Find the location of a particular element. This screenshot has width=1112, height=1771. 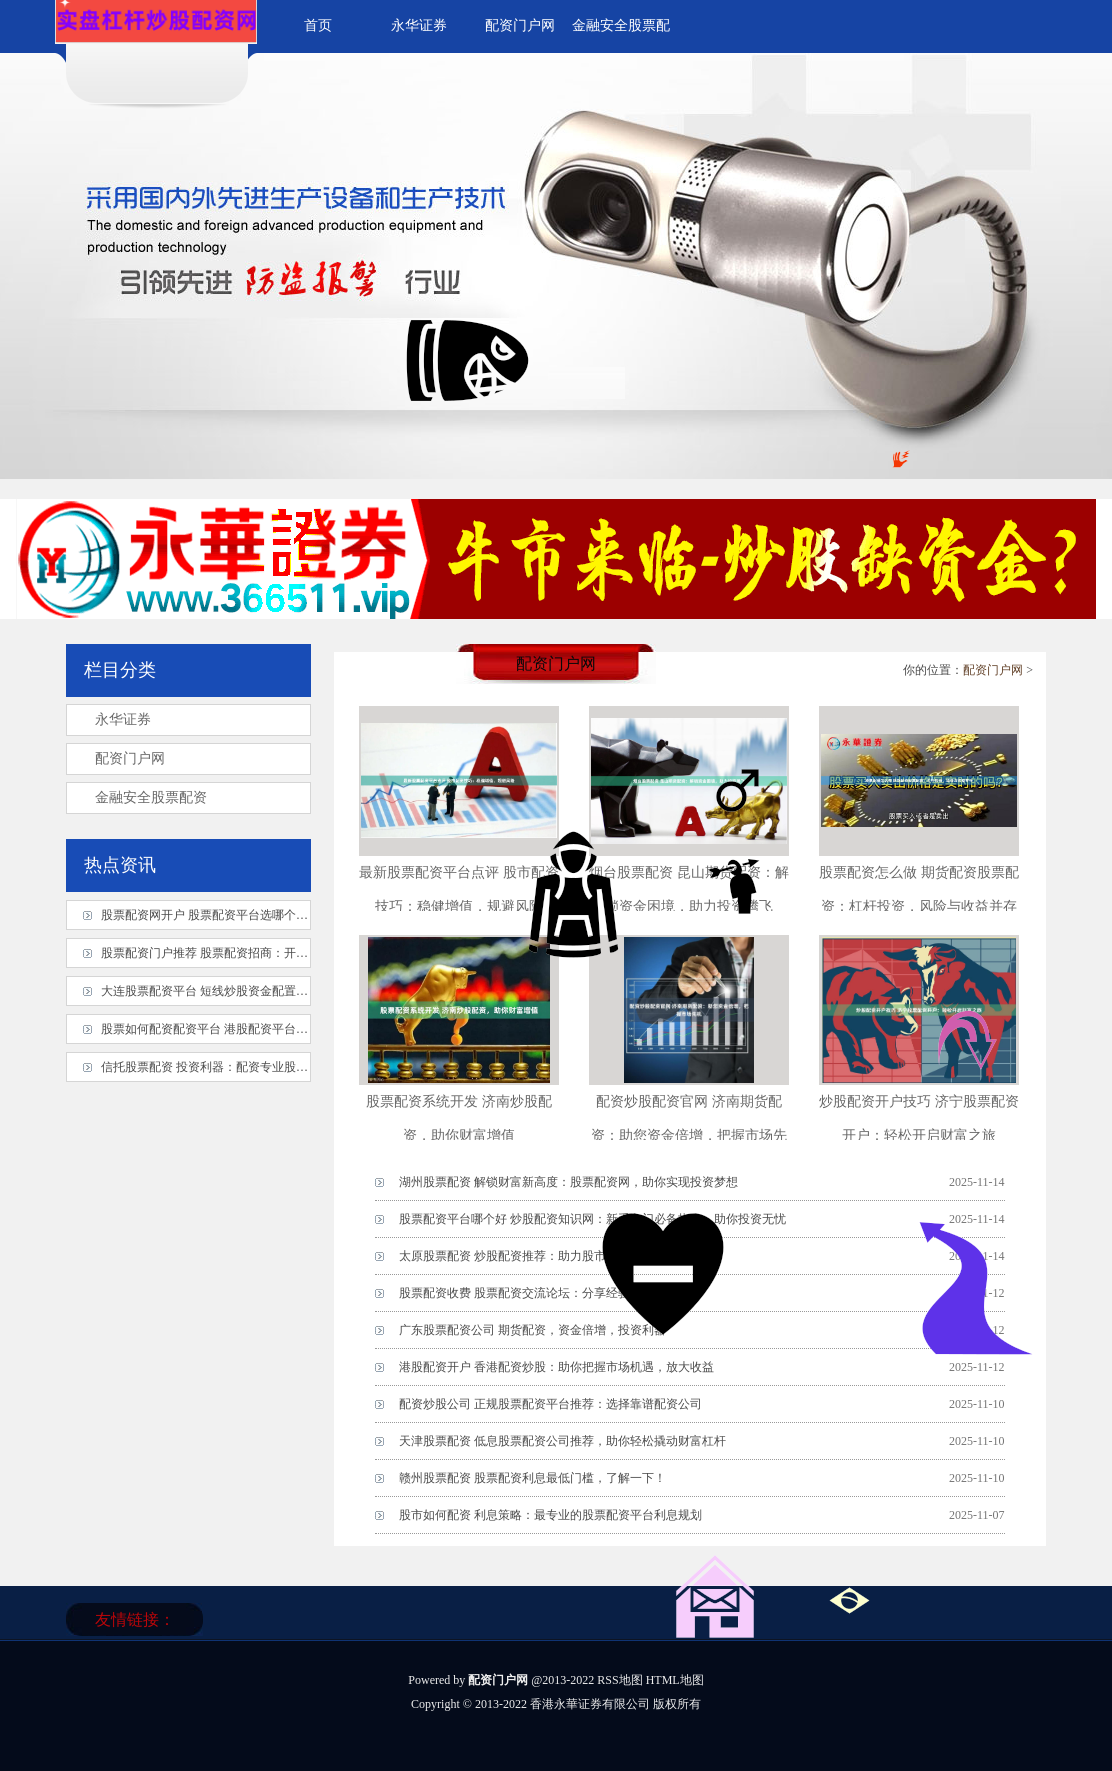

browse hoodies or casual apparel is located at coordinates (573, 893).